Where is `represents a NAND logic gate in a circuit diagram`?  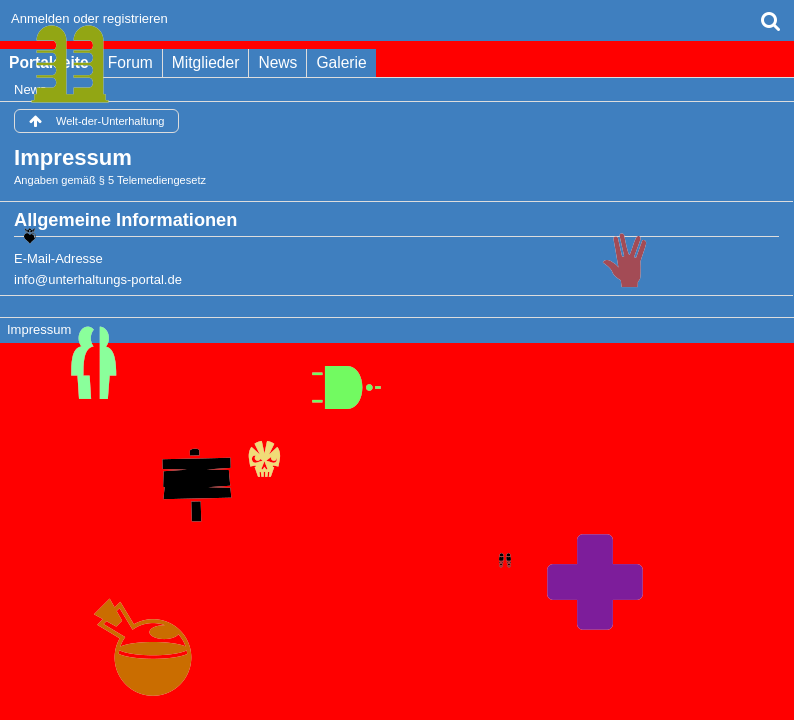 represents a NAND logic gate in a circuit diagram is located at coordinates (346, 387).